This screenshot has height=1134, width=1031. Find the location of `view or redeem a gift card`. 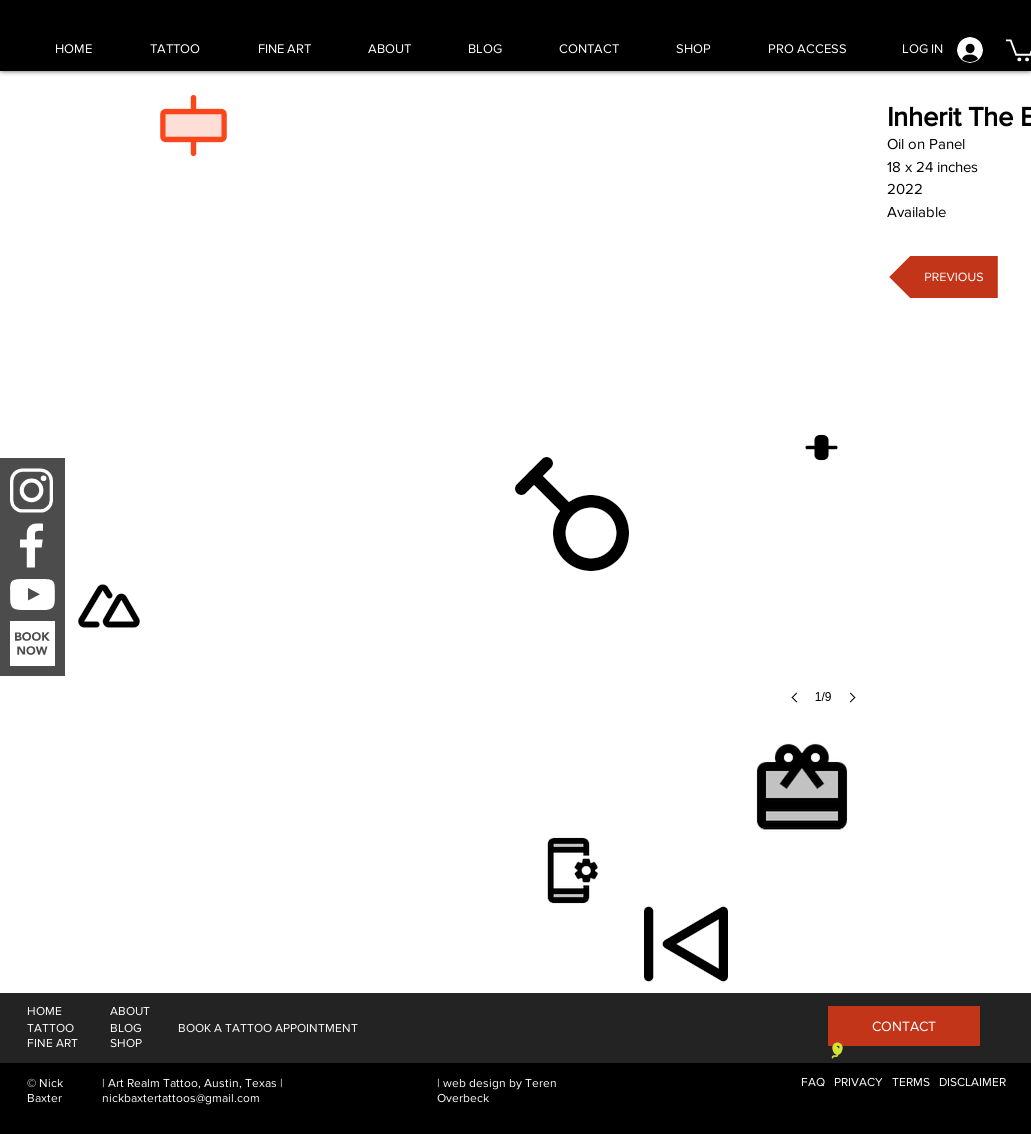

view or redeem a gift card is located at coordinates (802, 789).